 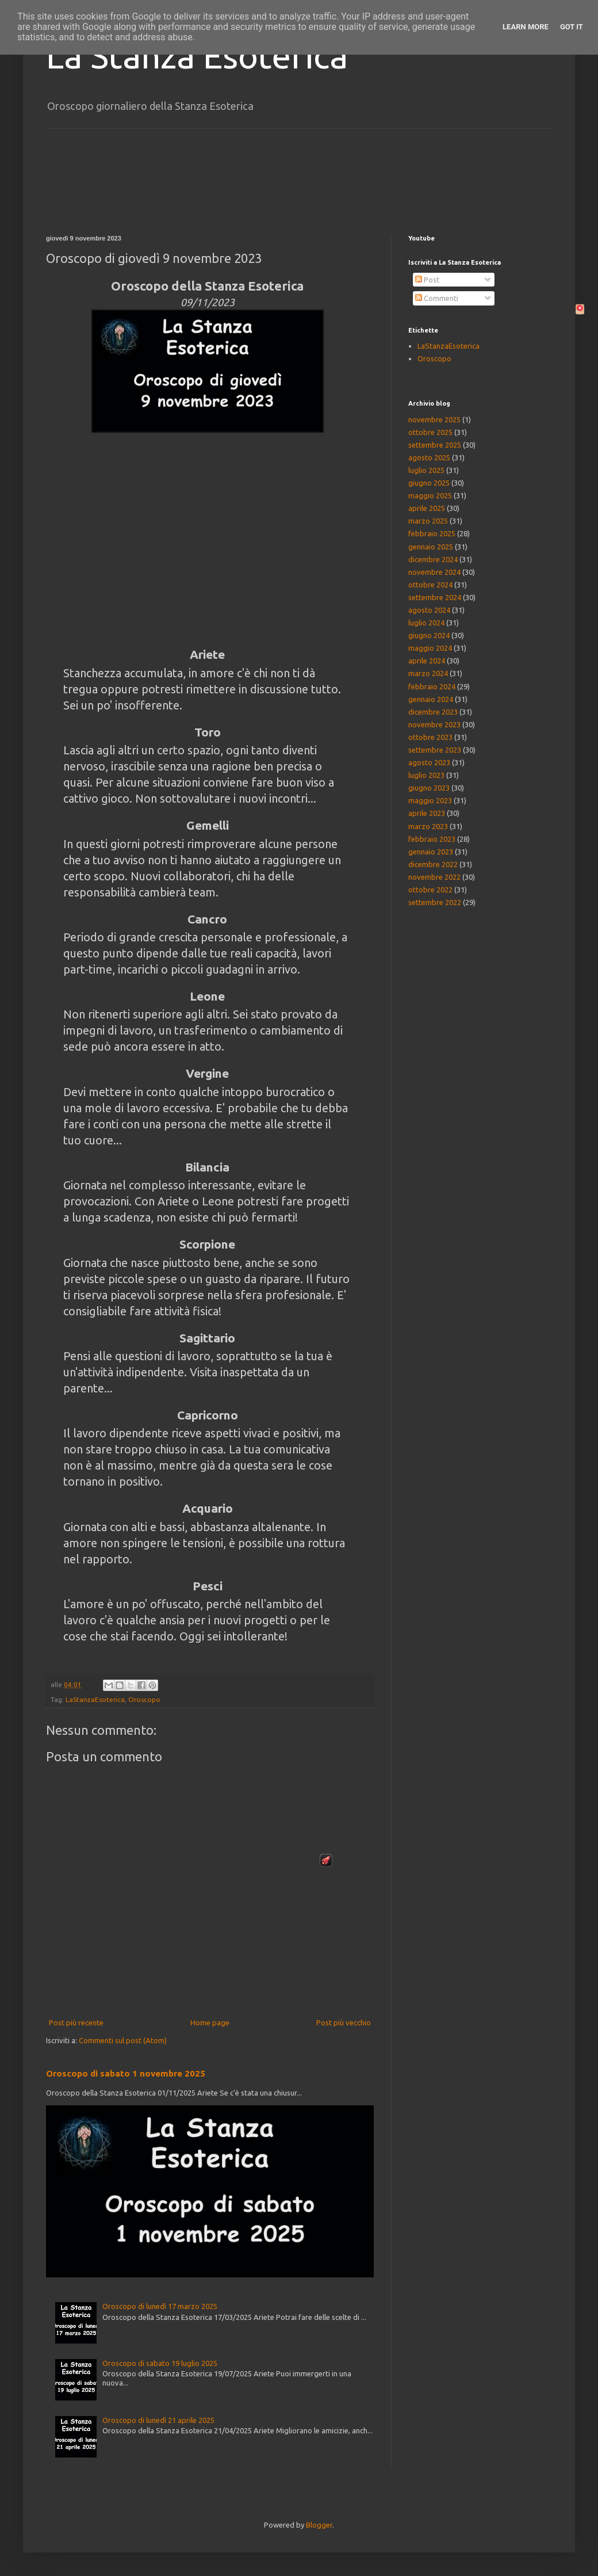 What do you see at coordinates (326, 1860) in the screenshot?
I see `open the games app or library` at bounding box center [326, 1860].